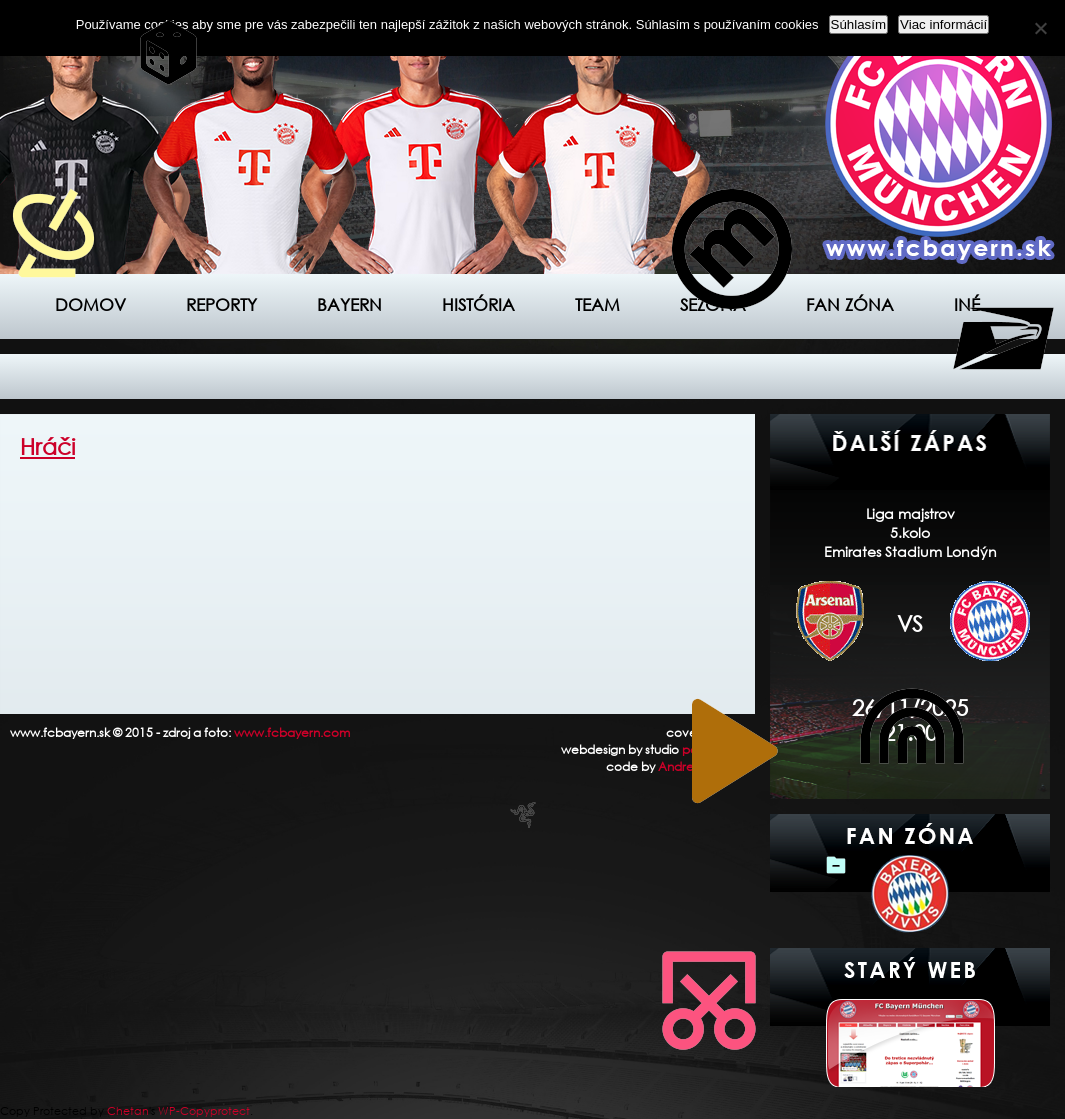  I want to click on randomize or shuffle content, so click(168, 52).